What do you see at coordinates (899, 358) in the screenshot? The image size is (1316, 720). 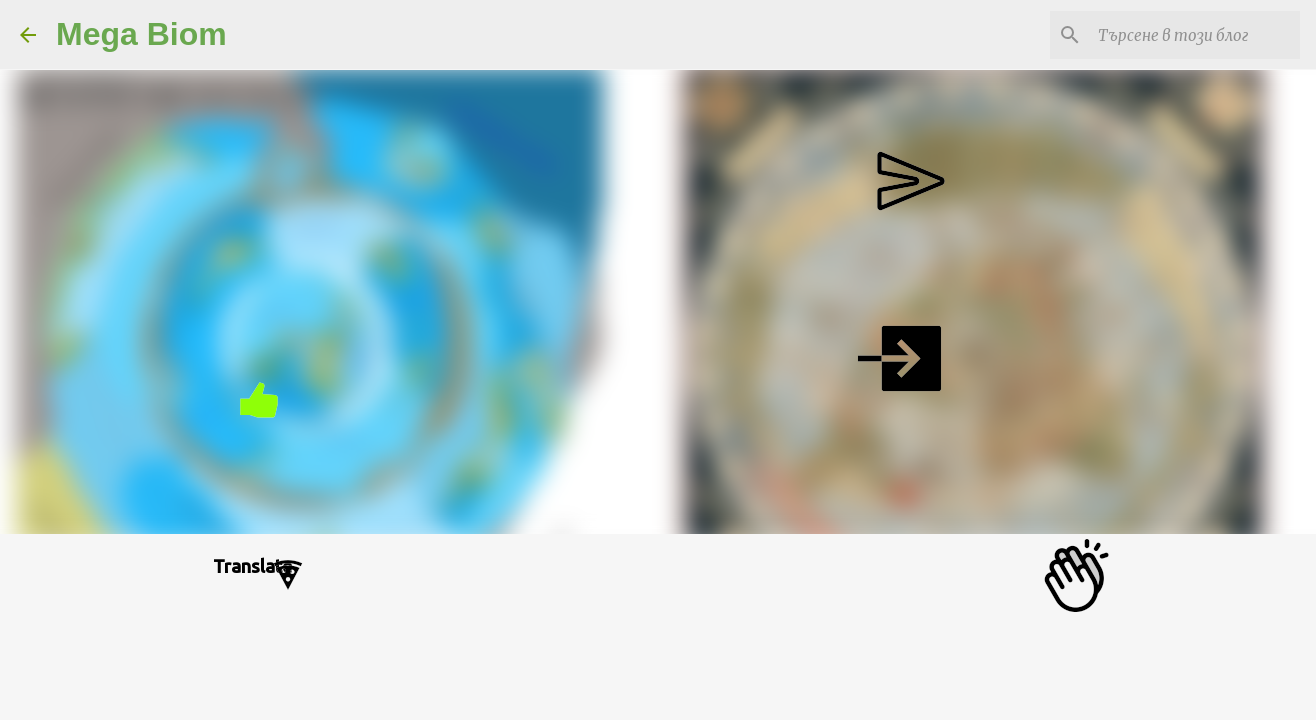 I see `log in or sign in to your account` at bounding box center [899, 358].